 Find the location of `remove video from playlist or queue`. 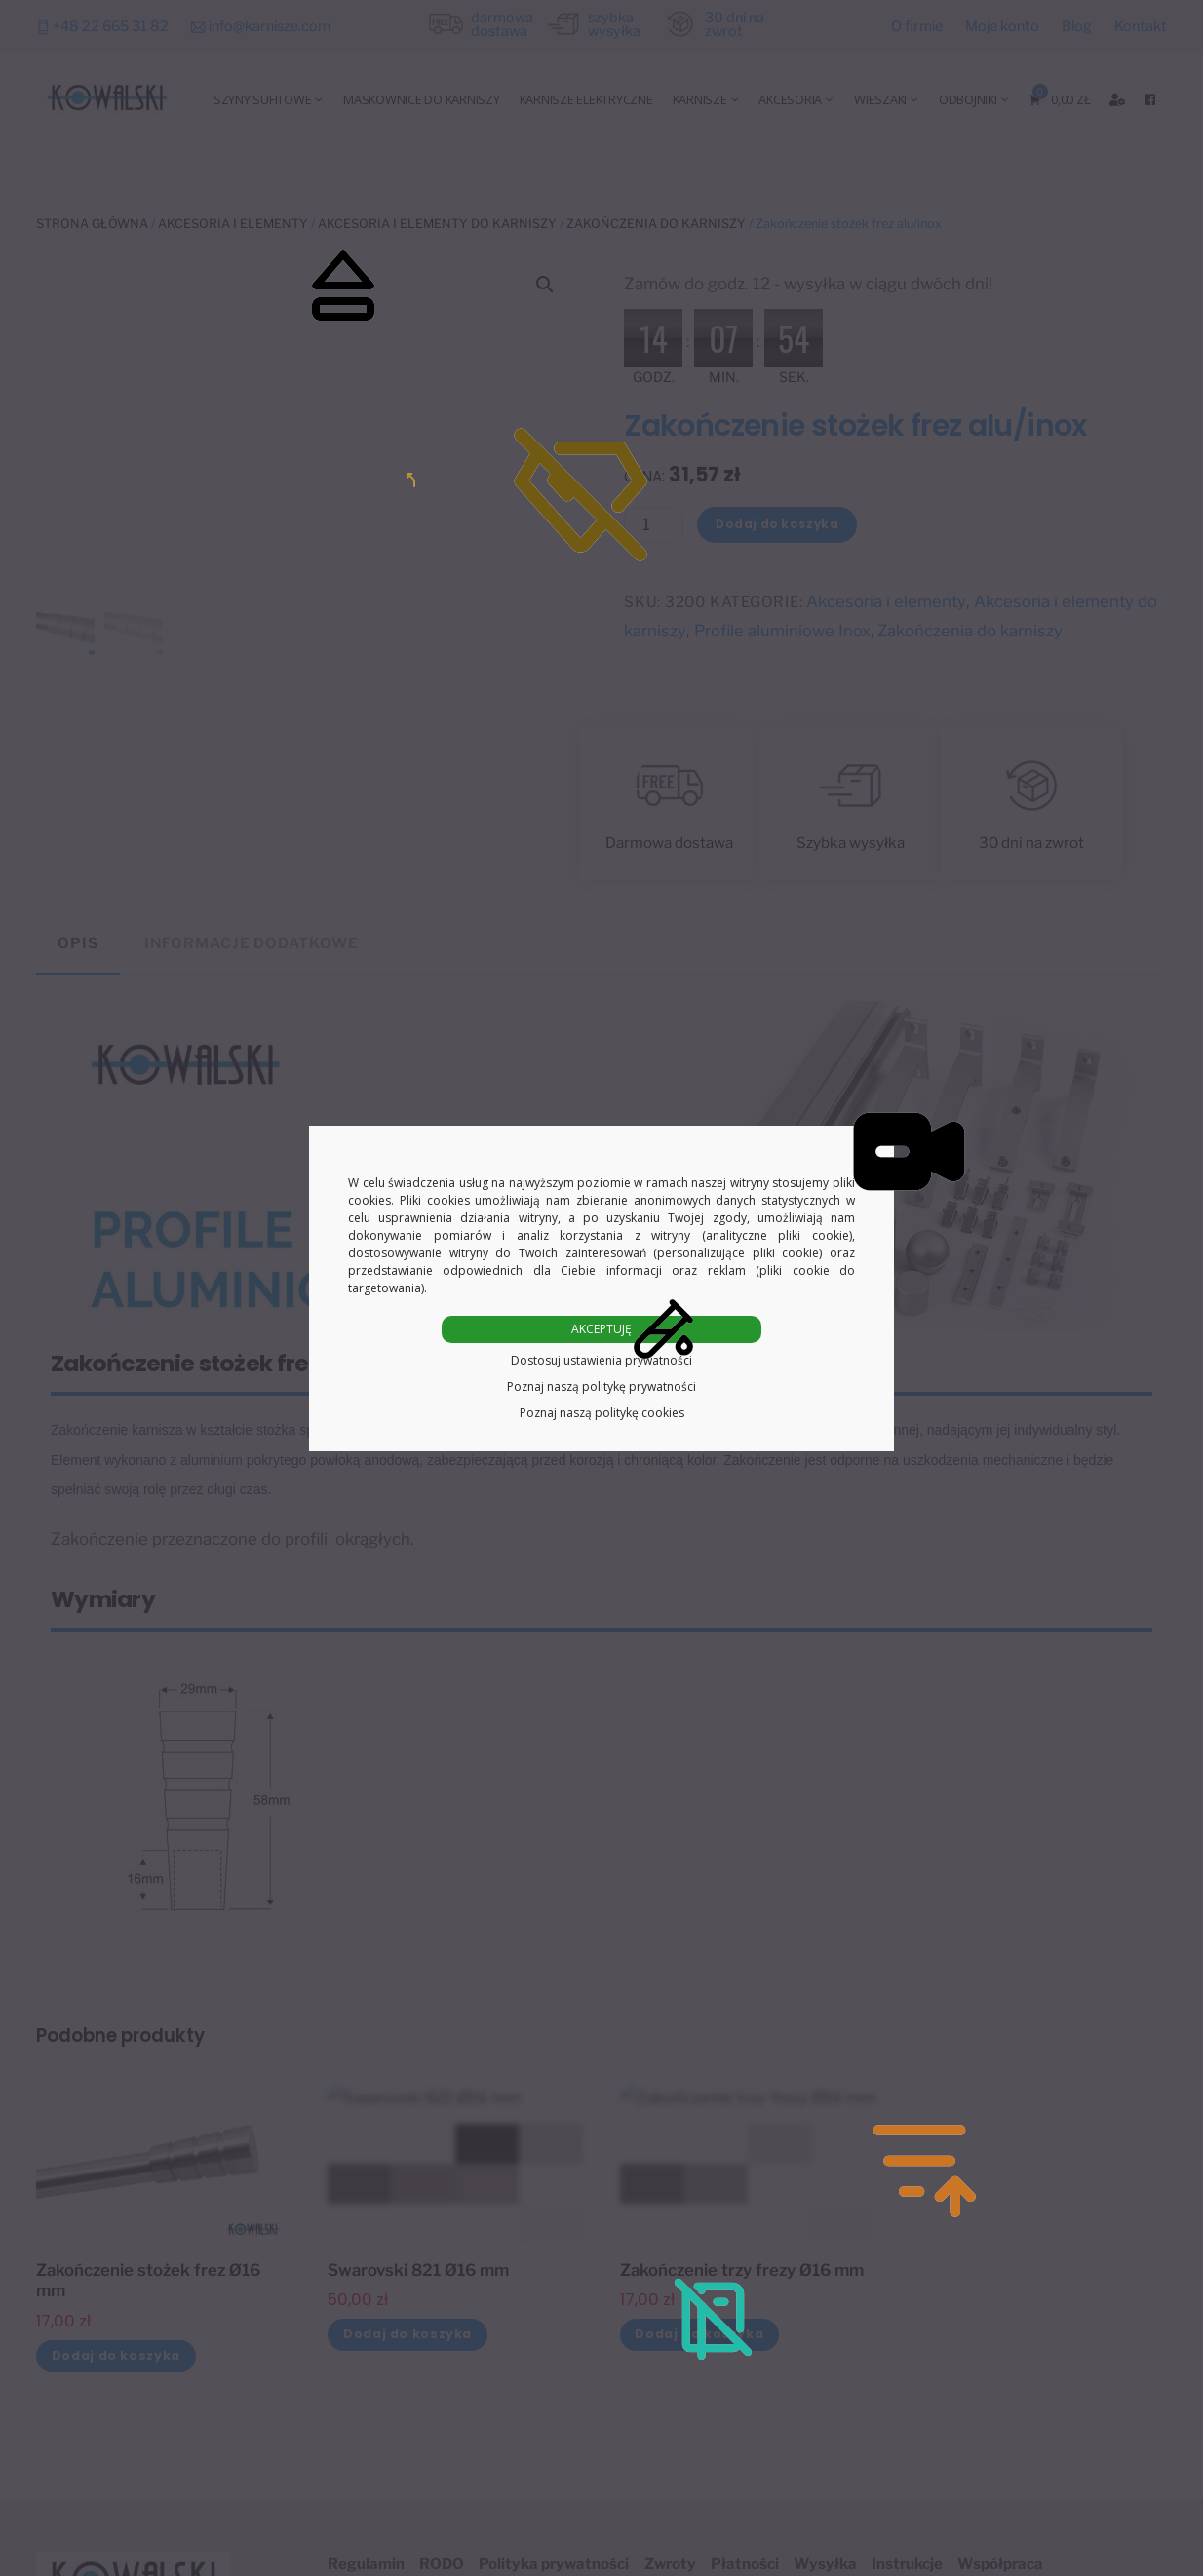

remove video from playlist or queue is located at coordinates (909, 1151).